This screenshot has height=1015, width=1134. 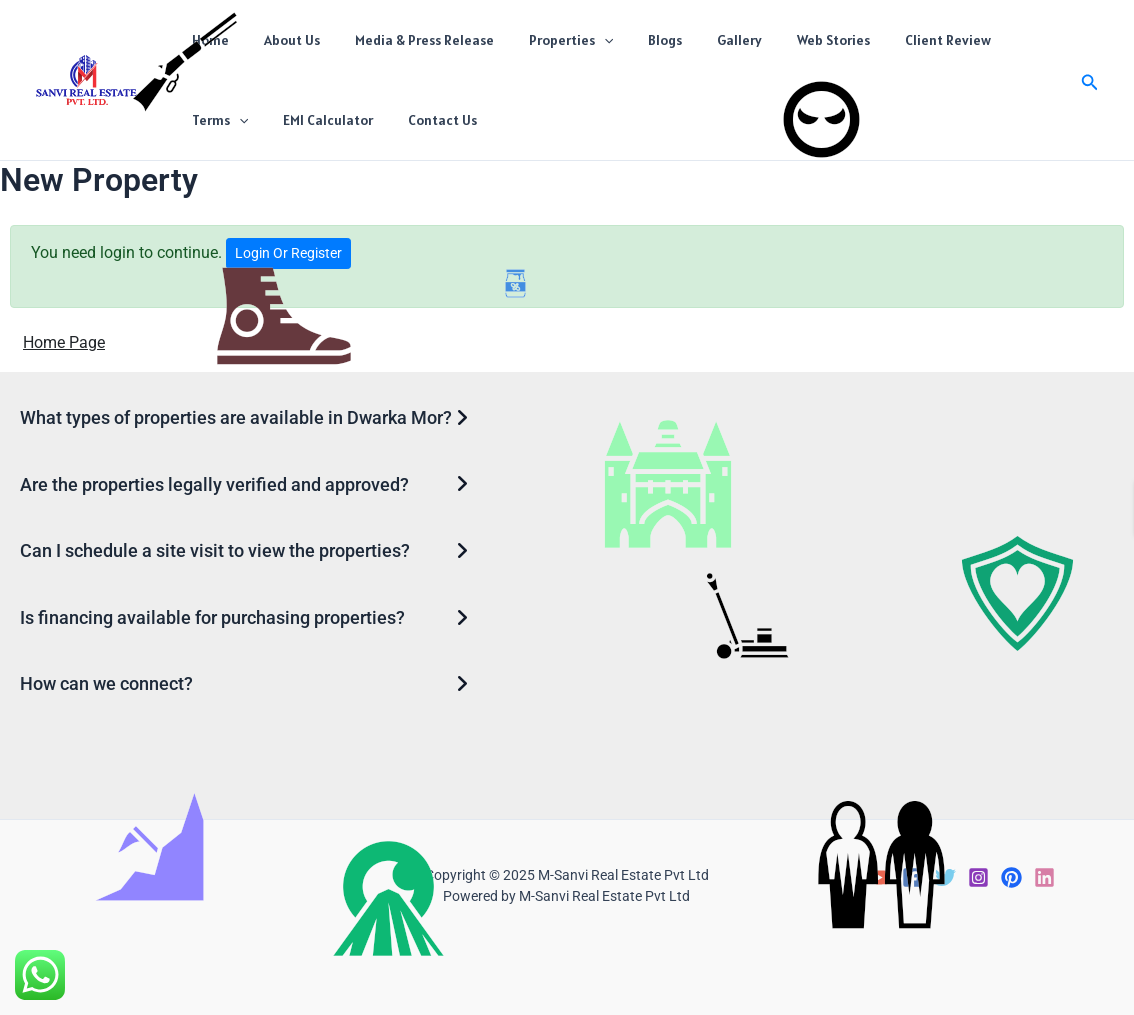 I want to click on health protection or defensive buff status, so click(x=1017, y=591).